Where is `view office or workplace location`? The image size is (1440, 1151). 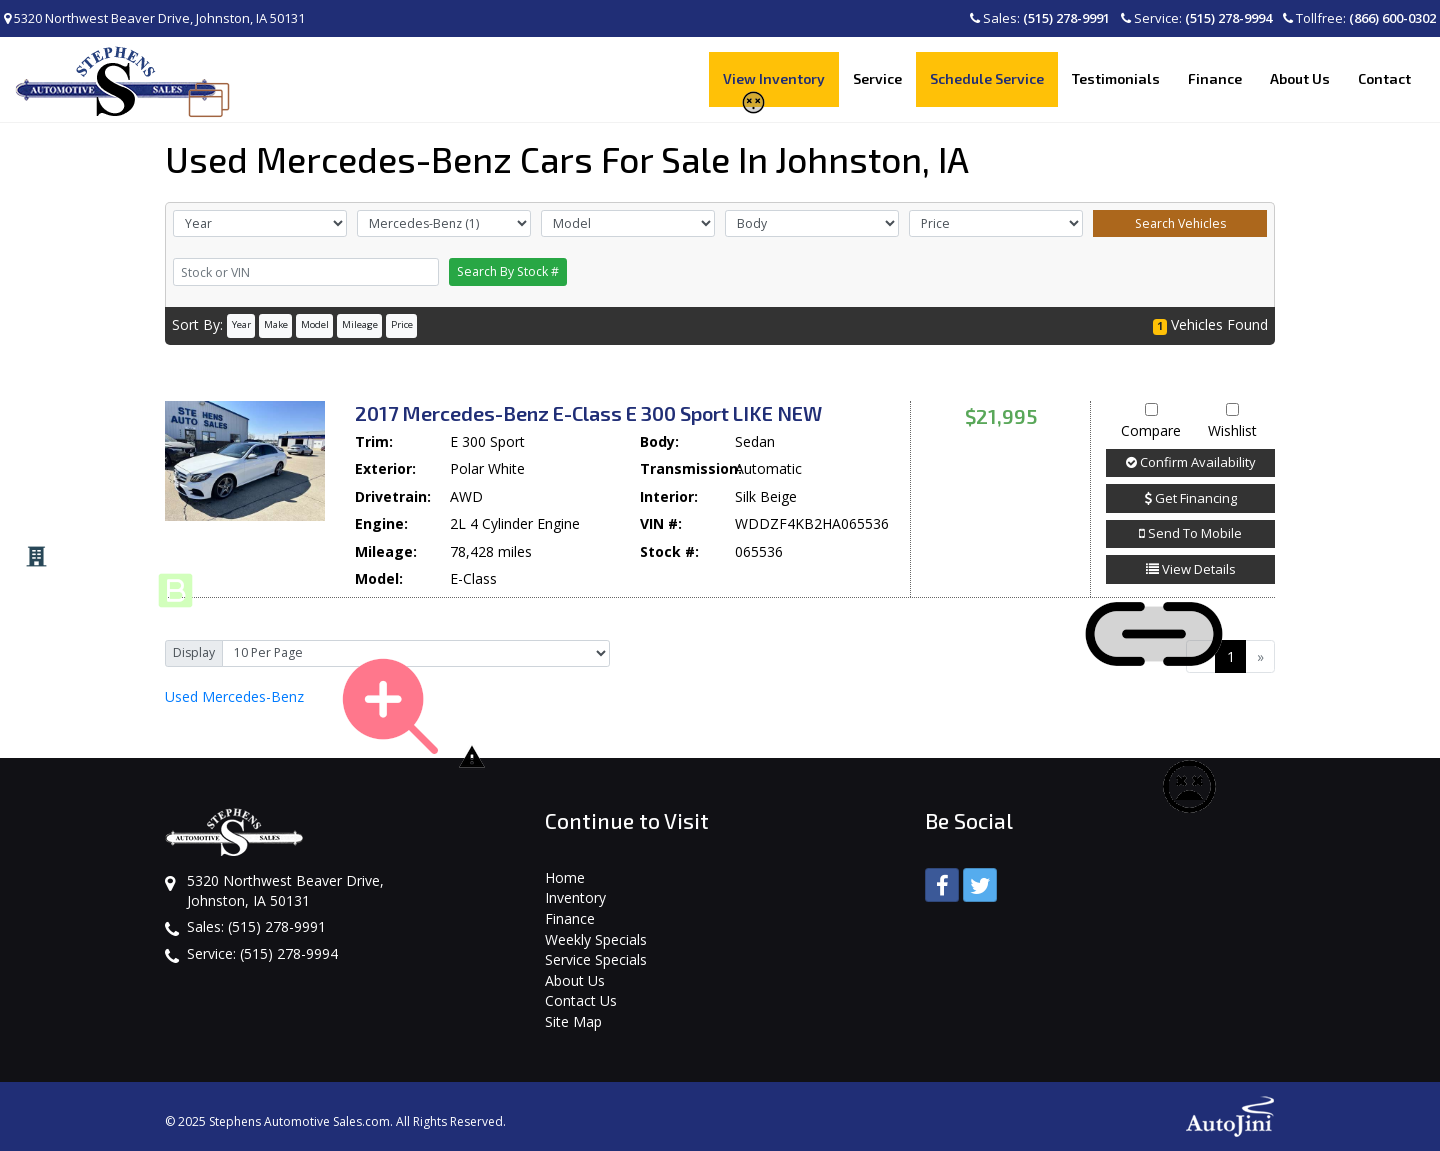 view office or workplace location is located at coordinates (36, 556).